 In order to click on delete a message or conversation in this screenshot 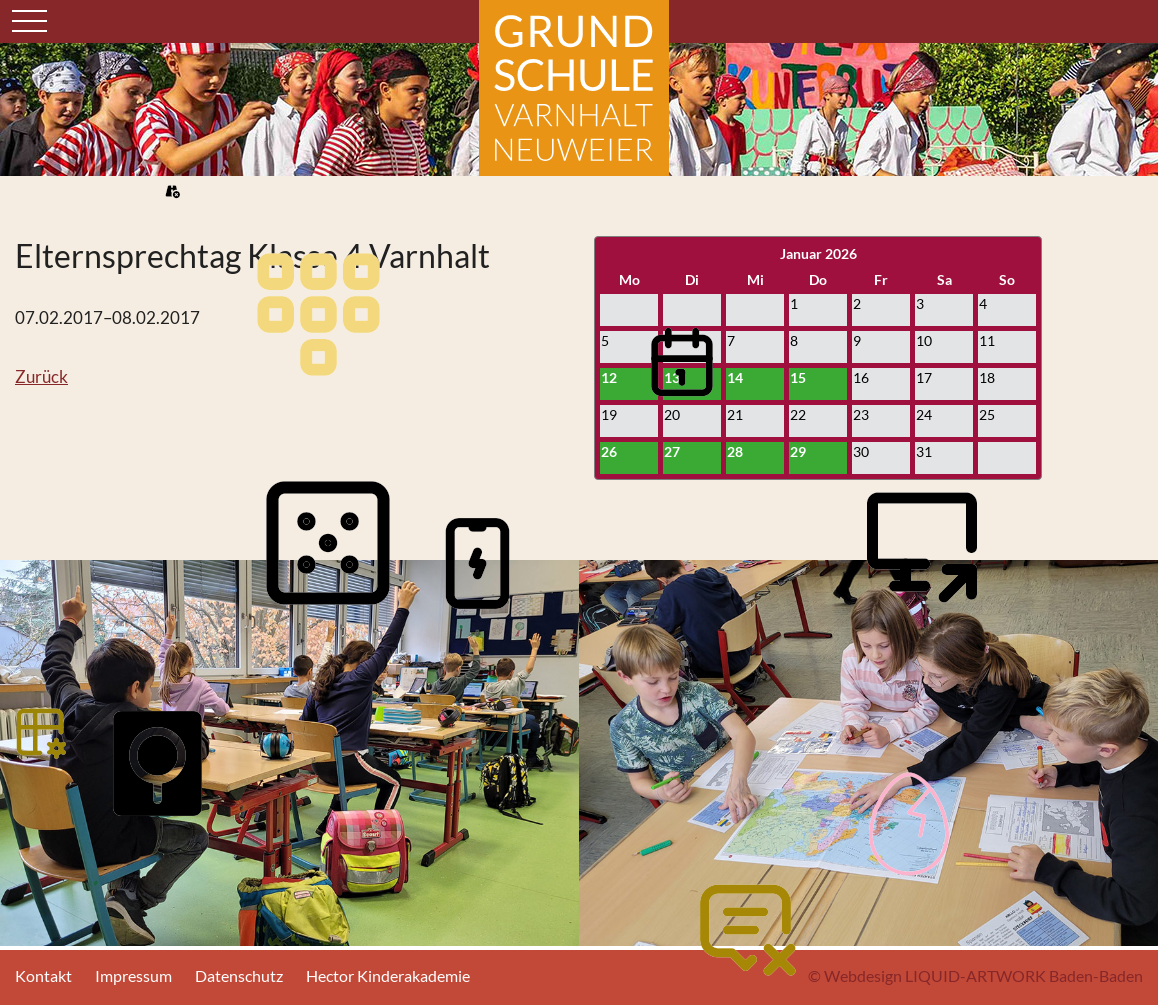, I will do `click(745, 925)`.